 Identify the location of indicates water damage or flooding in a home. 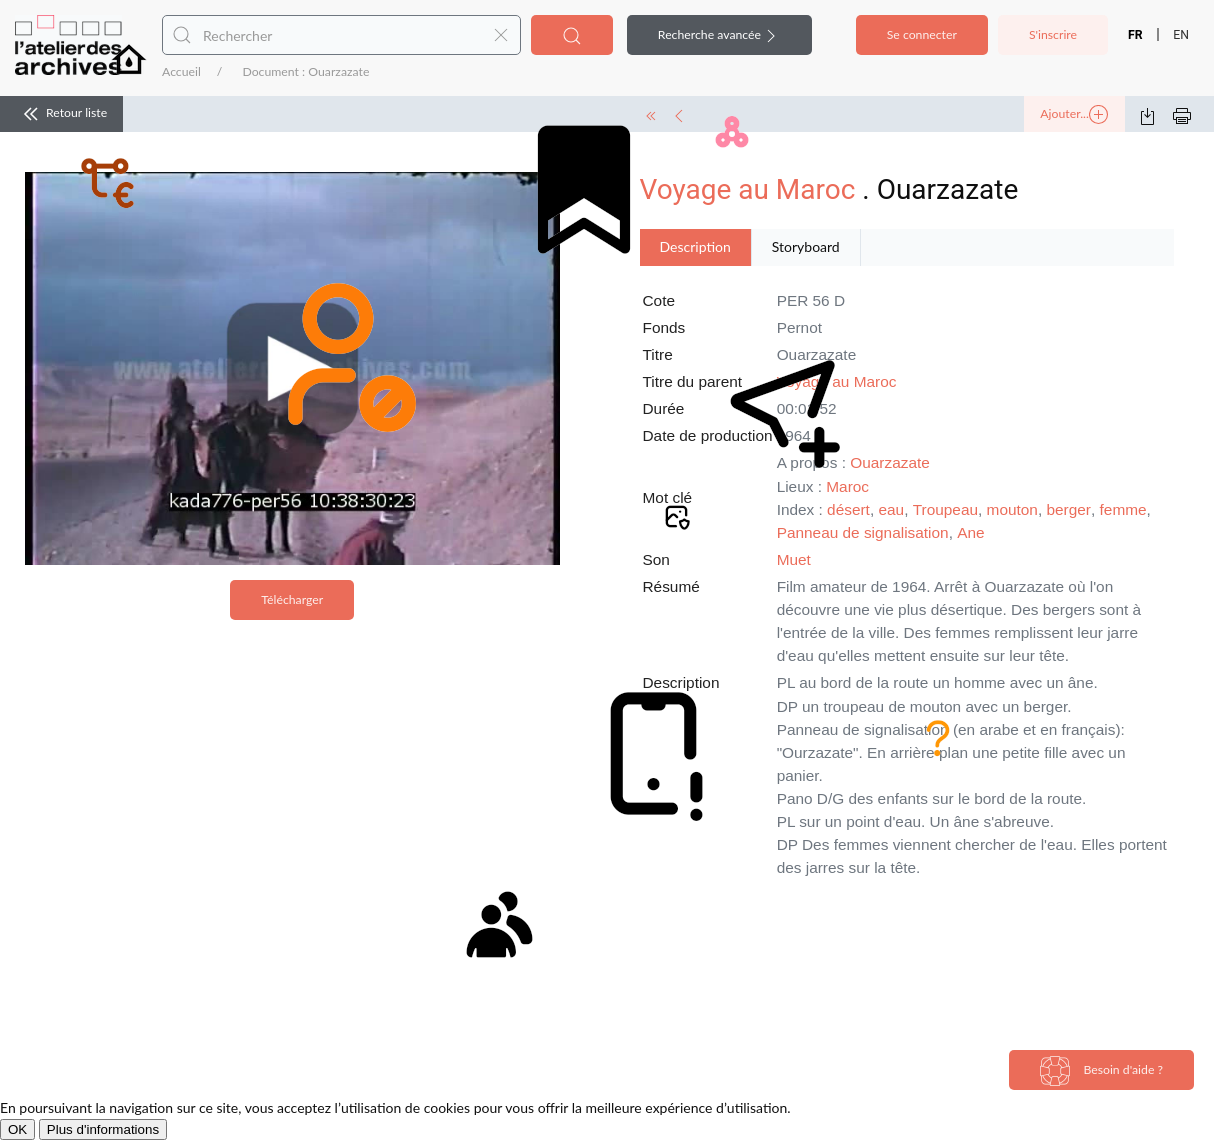
(129, 60).